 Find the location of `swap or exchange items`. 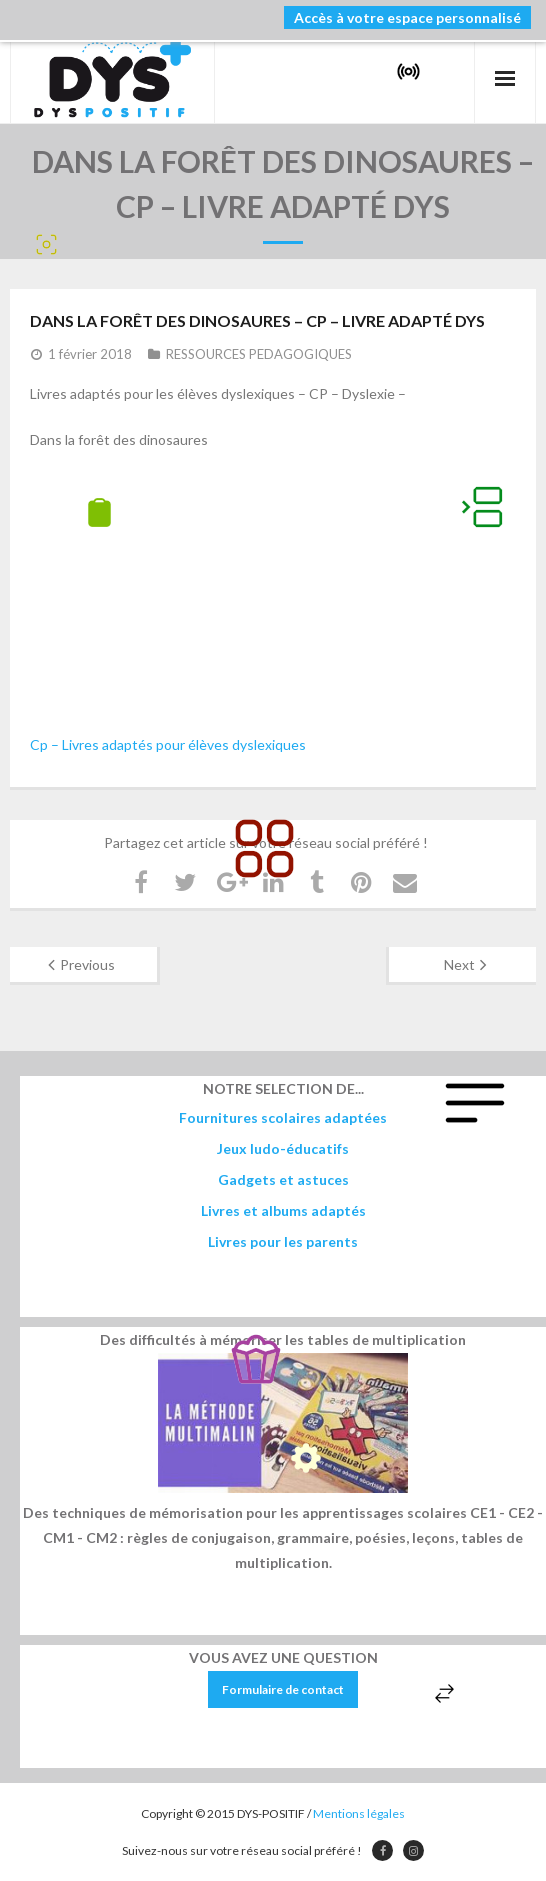

swap or exchange items is located at coordinates (444, 1693).